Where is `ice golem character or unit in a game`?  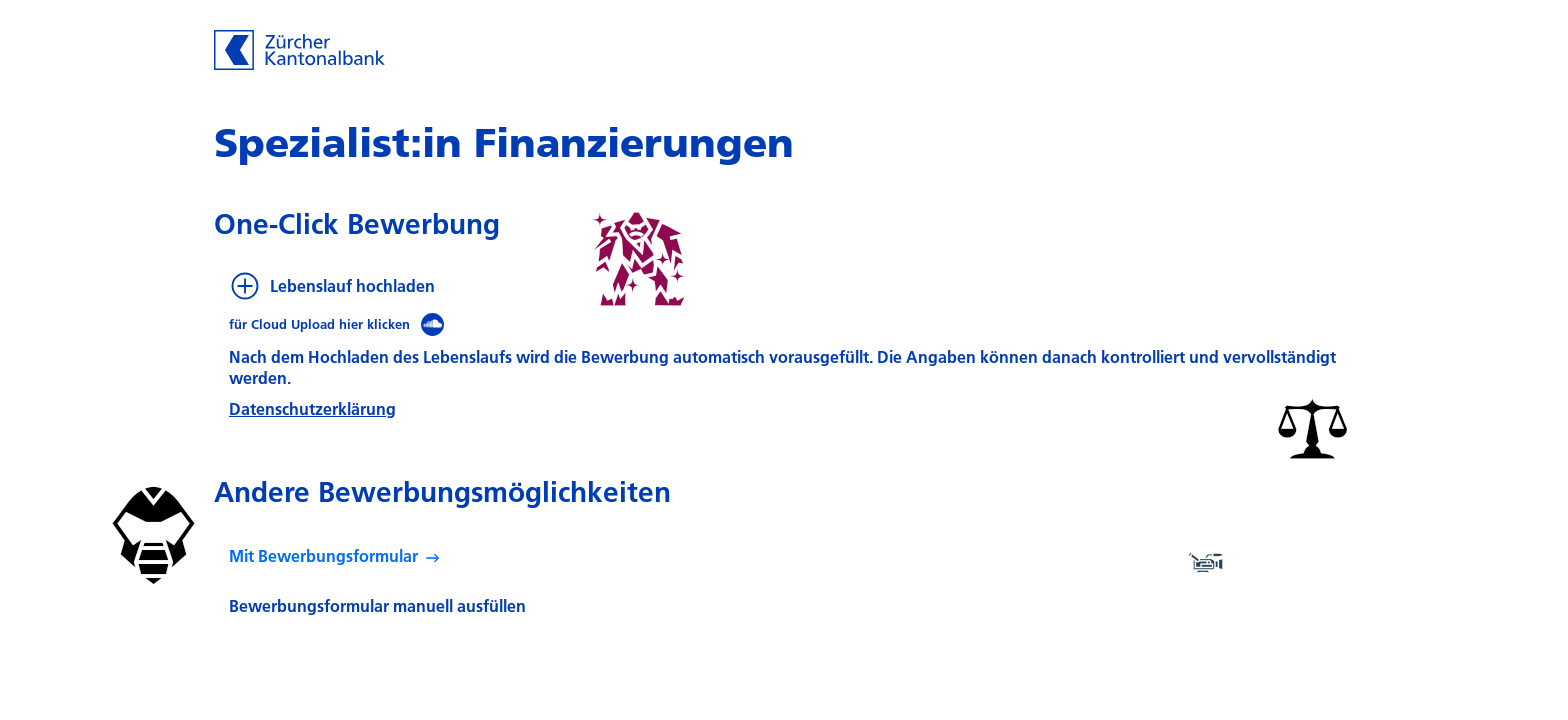
ice golem character or unit in a game is located at coordinates (638, 258).